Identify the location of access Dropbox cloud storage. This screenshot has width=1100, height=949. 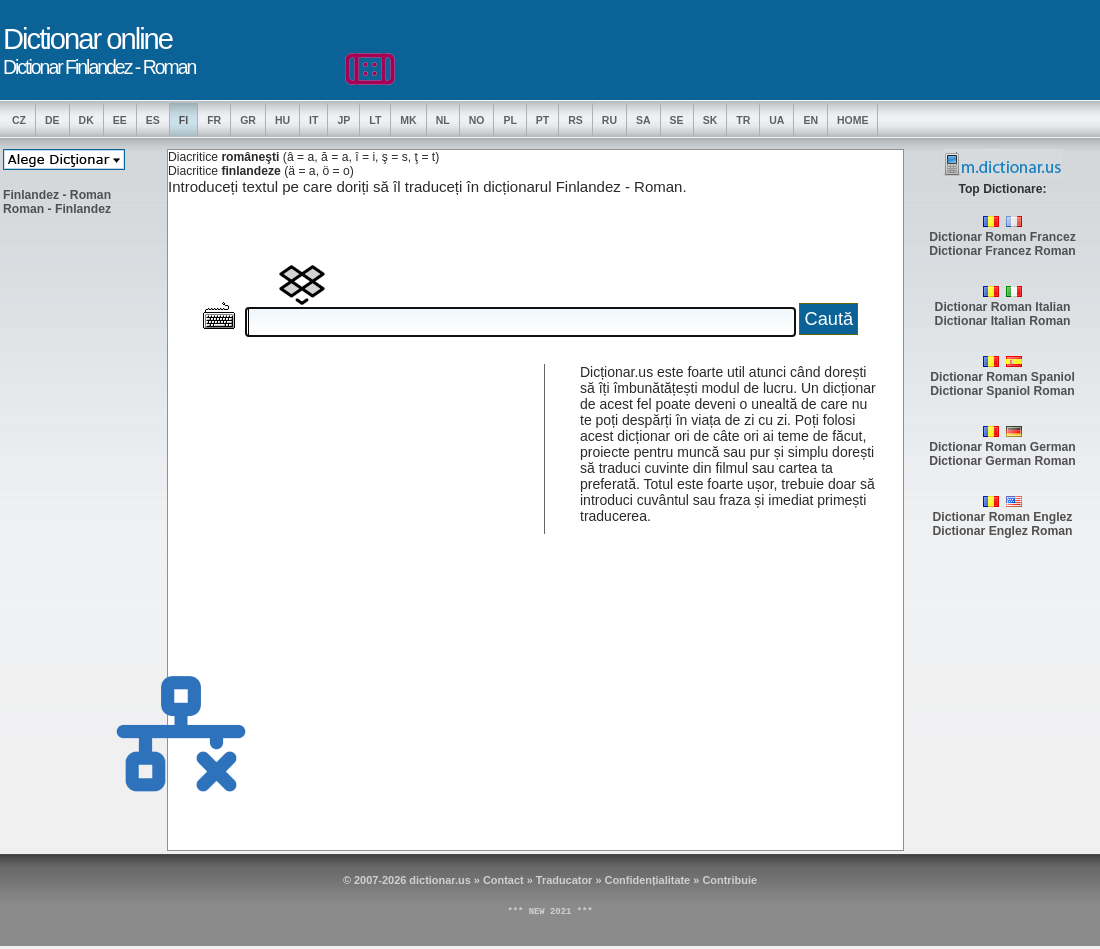
(302, 283).